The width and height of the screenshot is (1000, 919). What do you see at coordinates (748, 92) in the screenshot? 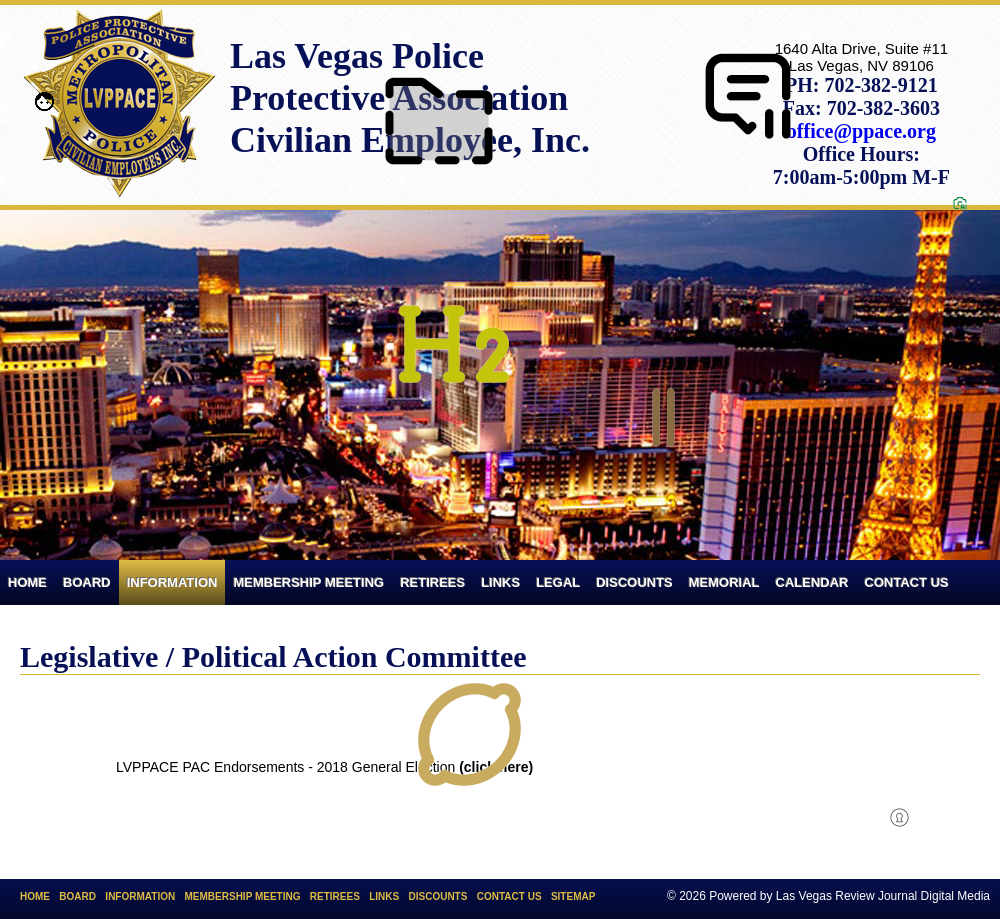
I see `pause message notifications` at bounding box center [748, 92].